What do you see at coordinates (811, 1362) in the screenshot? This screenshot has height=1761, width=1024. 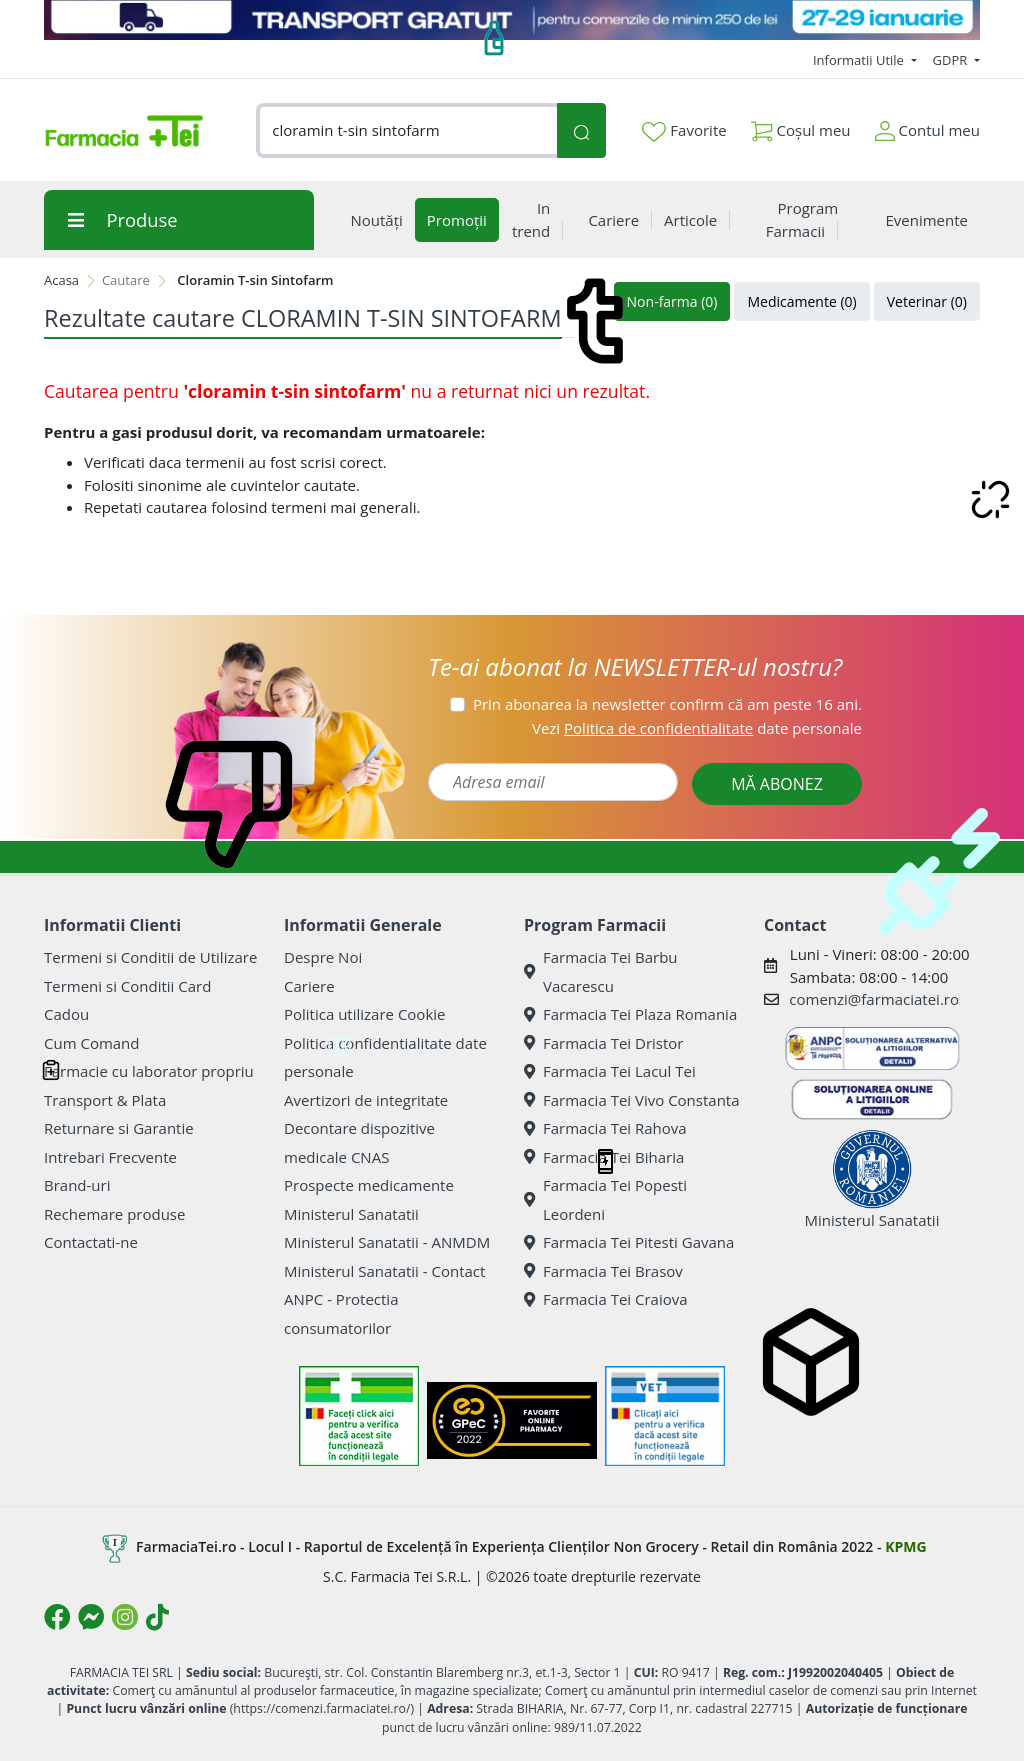 I see `view package or dependency details` at bounding box center [811, 1362].